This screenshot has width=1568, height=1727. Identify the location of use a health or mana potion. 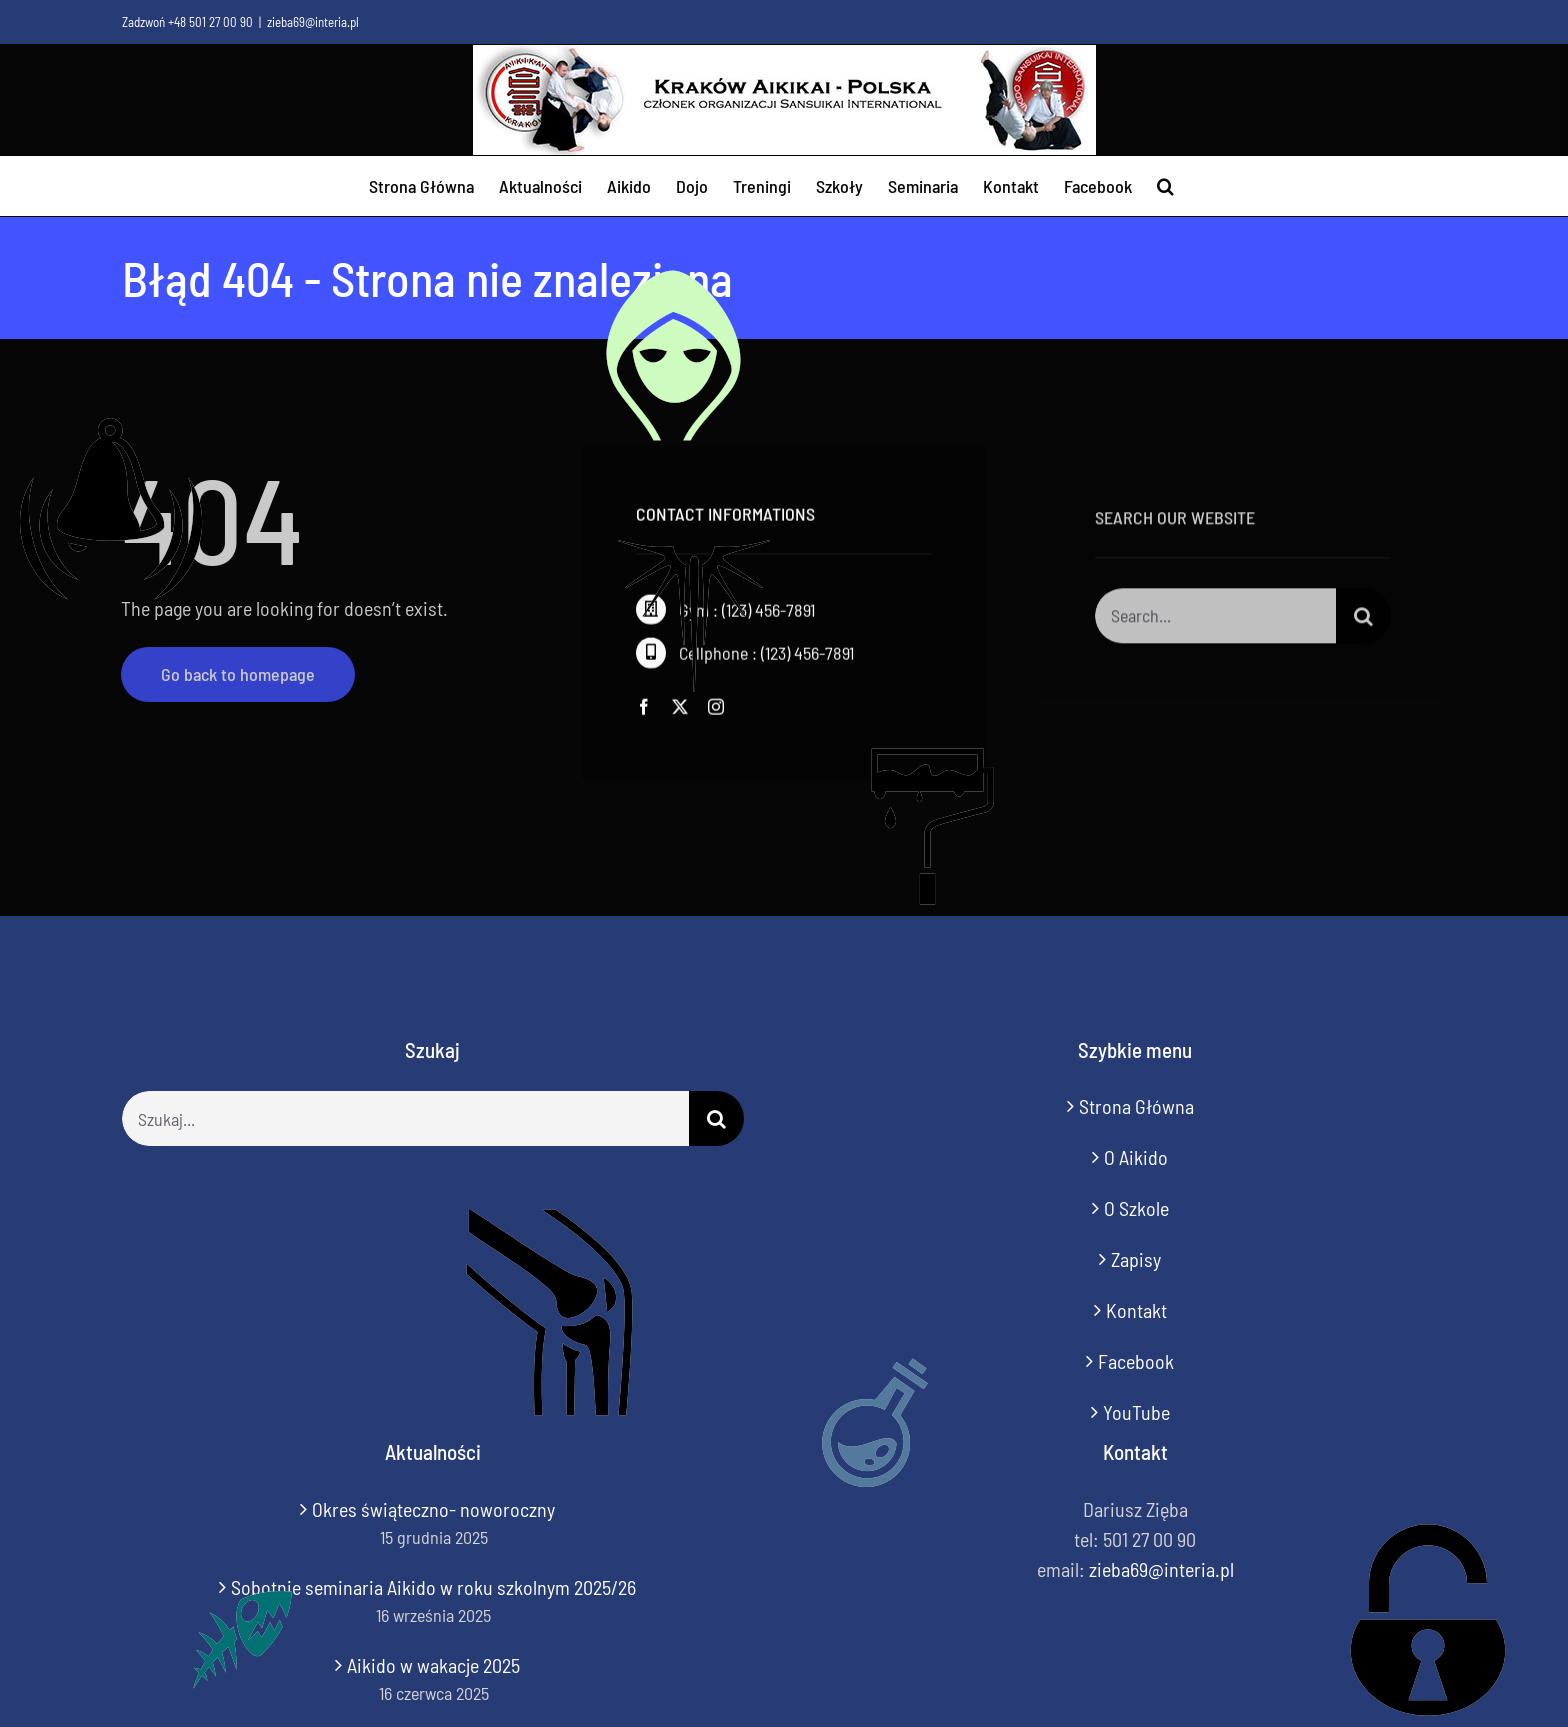
(877, 1422).